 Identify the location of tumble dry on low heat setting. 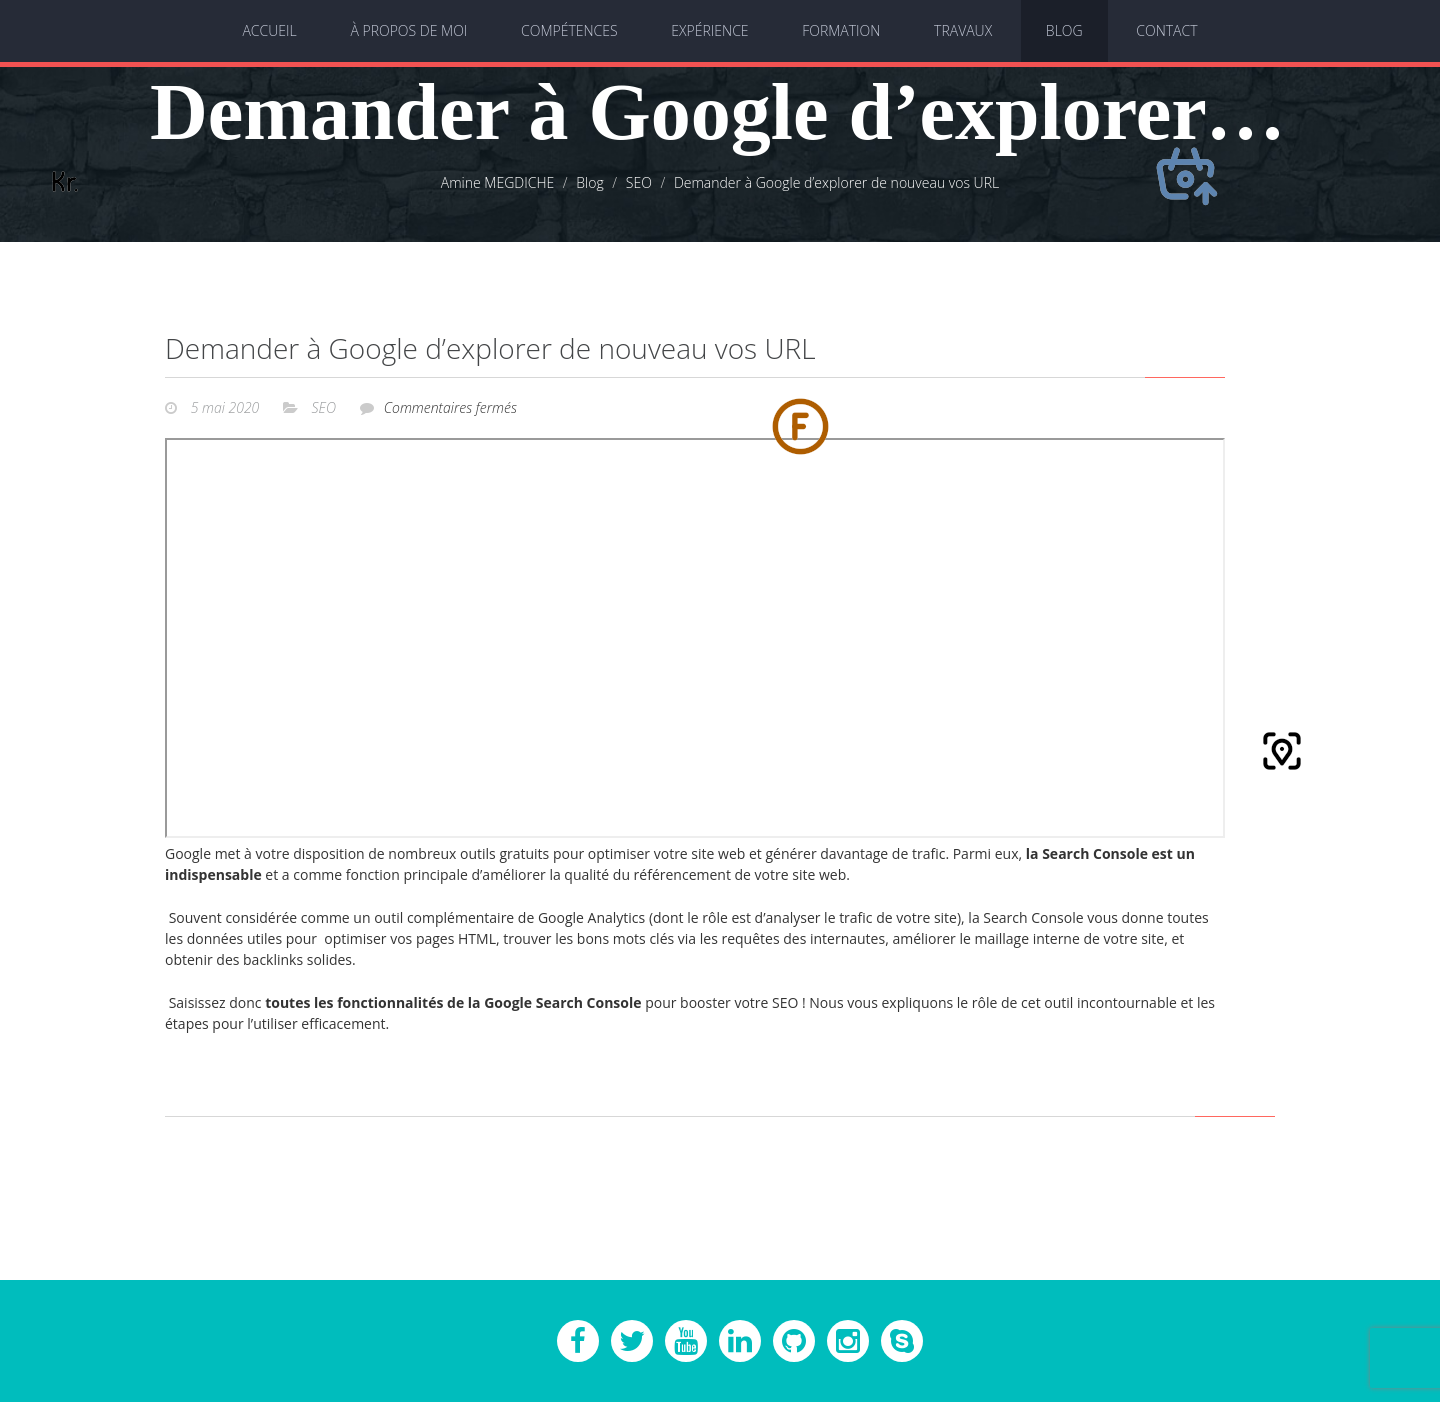
(800, 426).